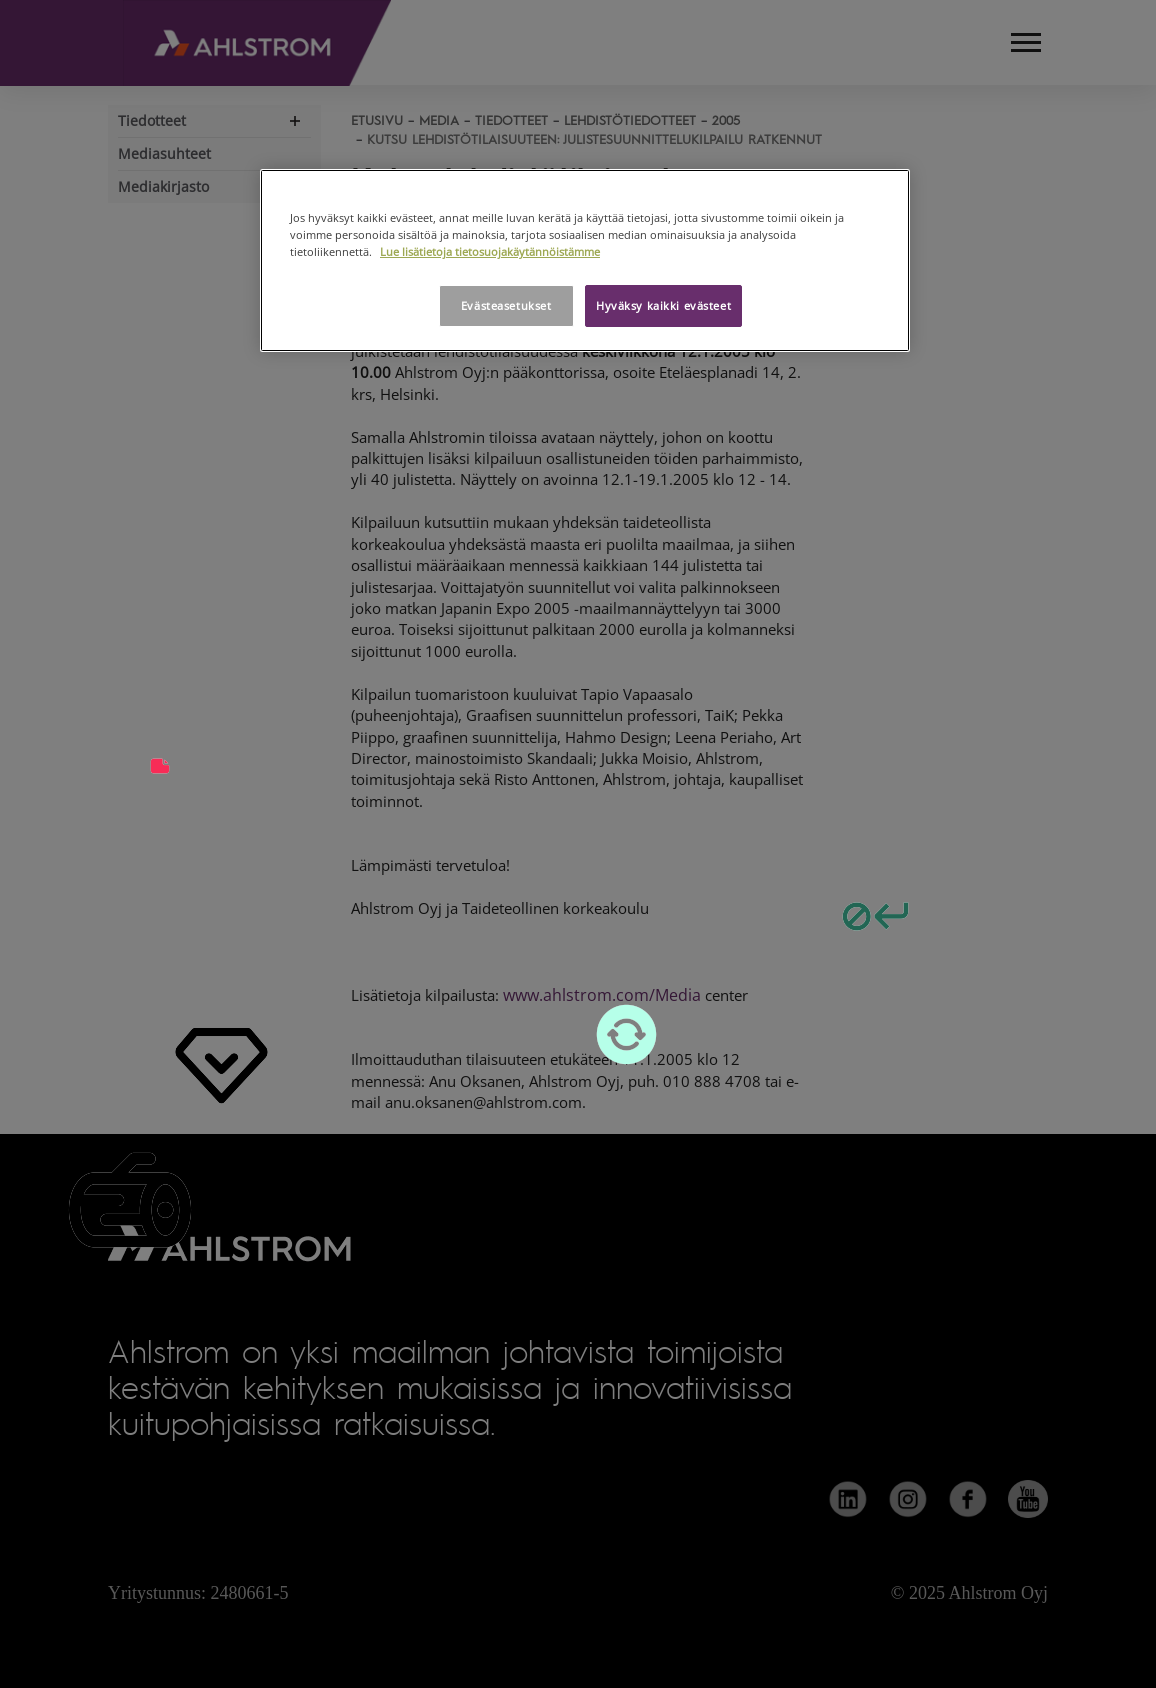  I want to click on view document in landscape orientation, so click(160, 766).